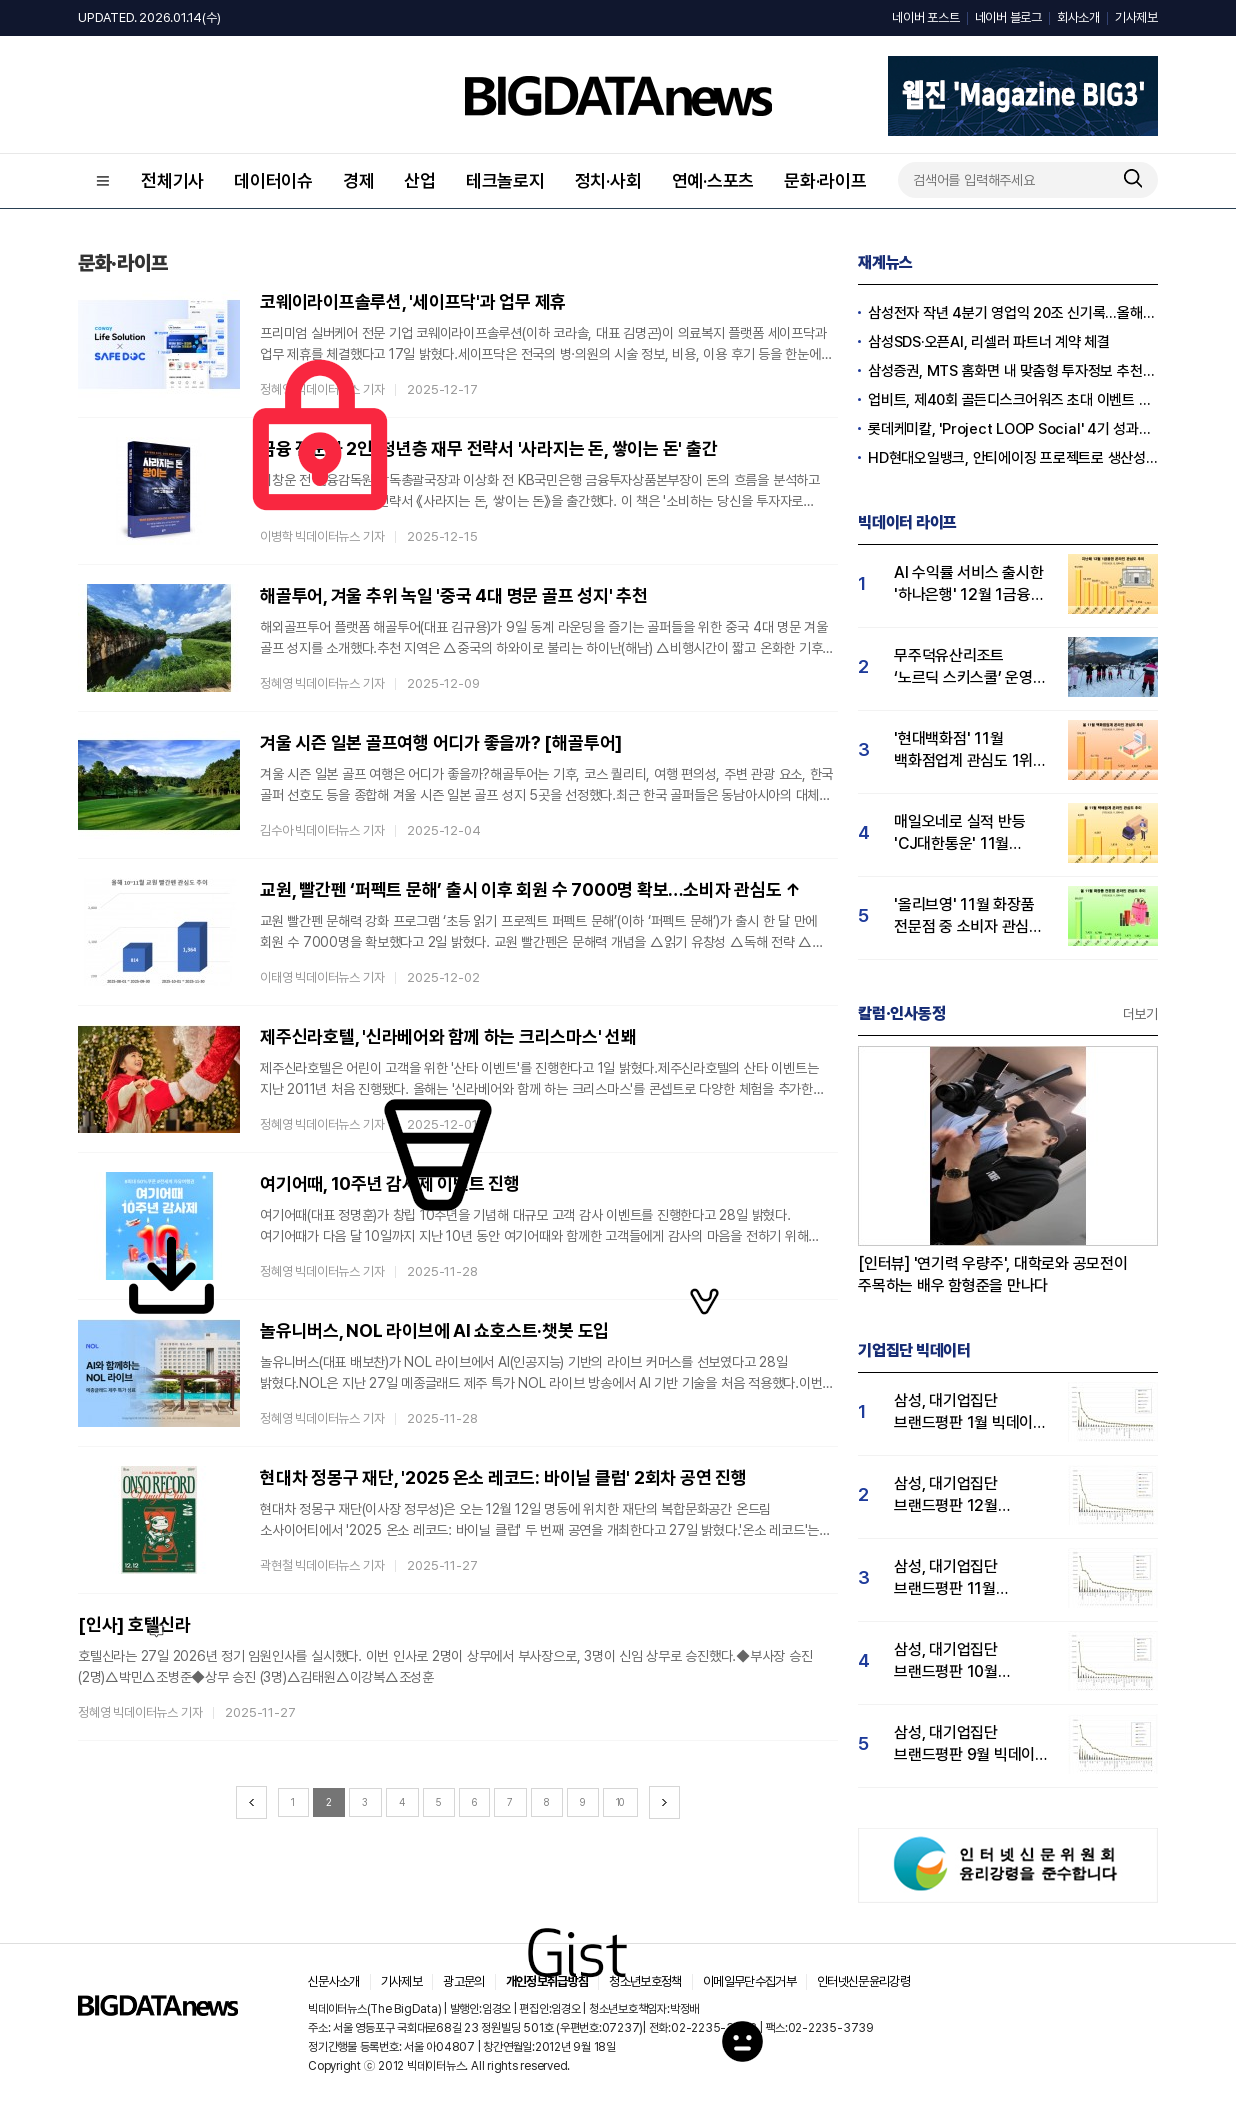 This screenshot has width=1236, height=2106. What do you see at coordinates (320, 443) in the screenshot?
I see `access security or password settings` at bounding box center [320, 443].